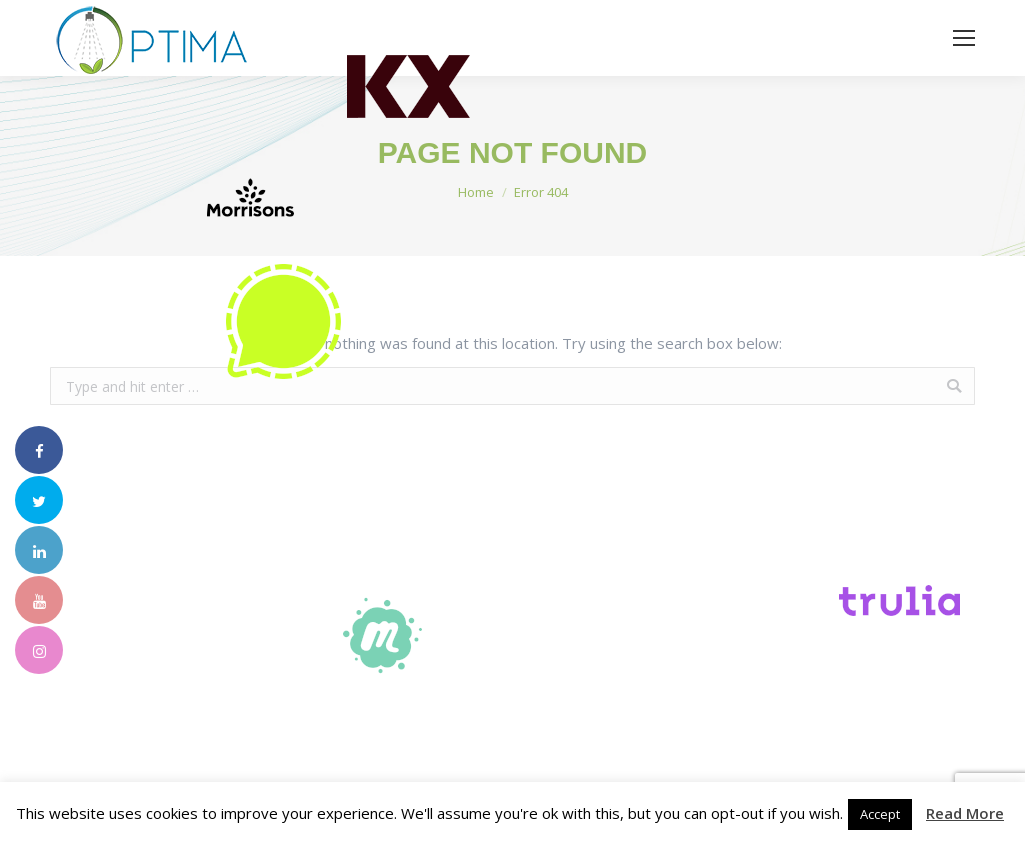  Describe the element at coordinates (899, 600) in the screenshot. I see `open the Trulia real estate app` at that location.